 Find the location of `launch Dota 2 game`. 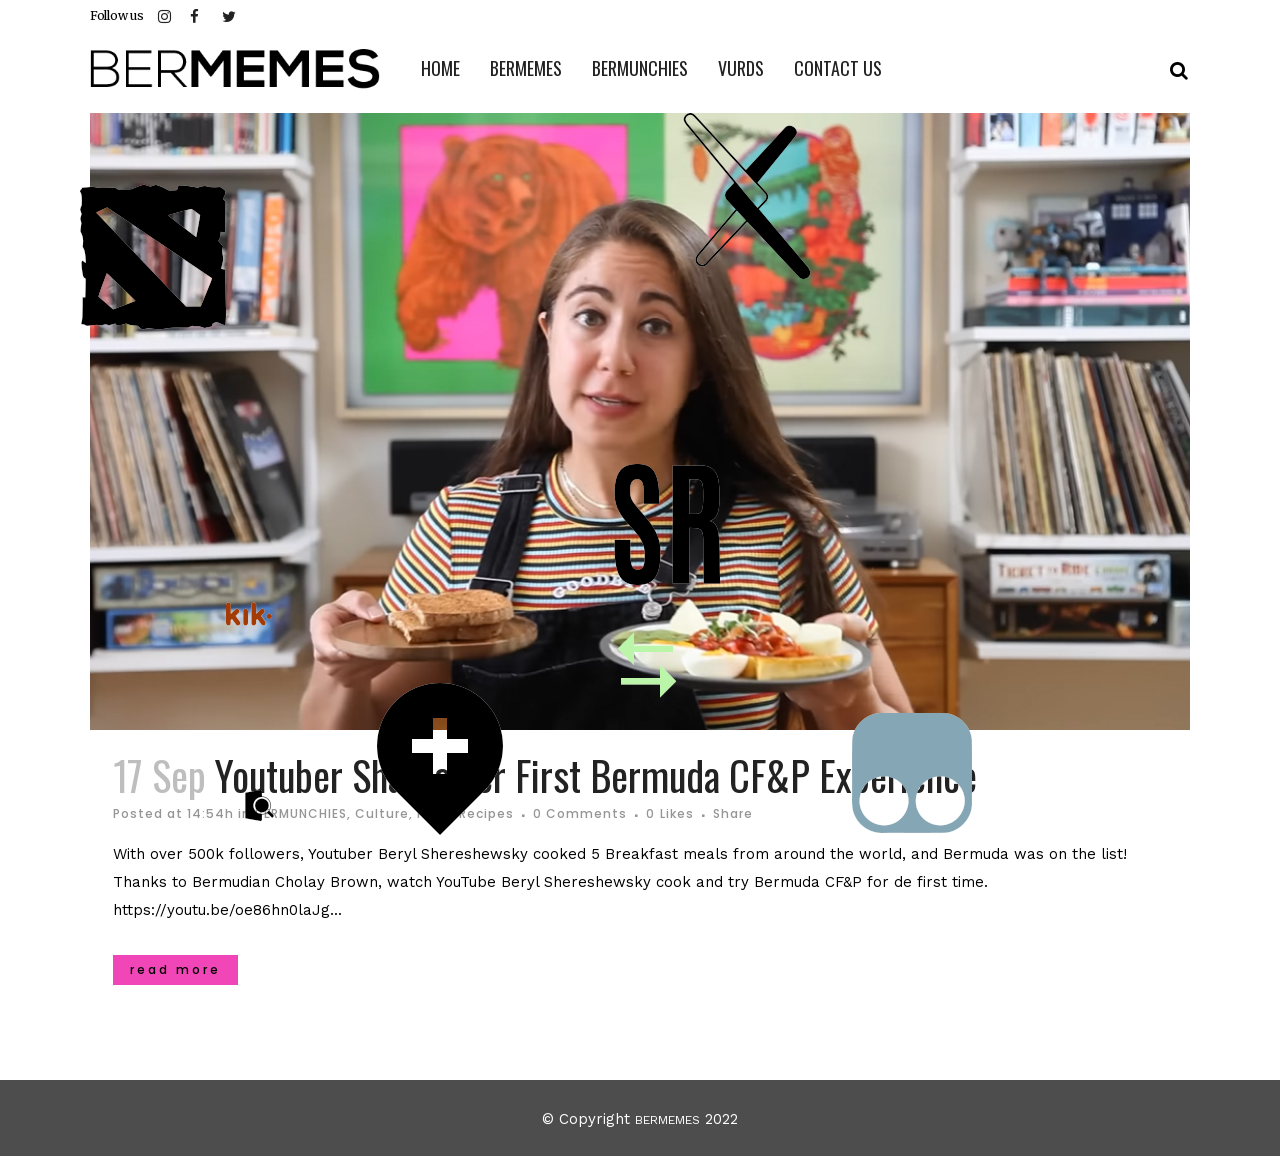

launch Dota 2 game is located at coordinates (153, 257).